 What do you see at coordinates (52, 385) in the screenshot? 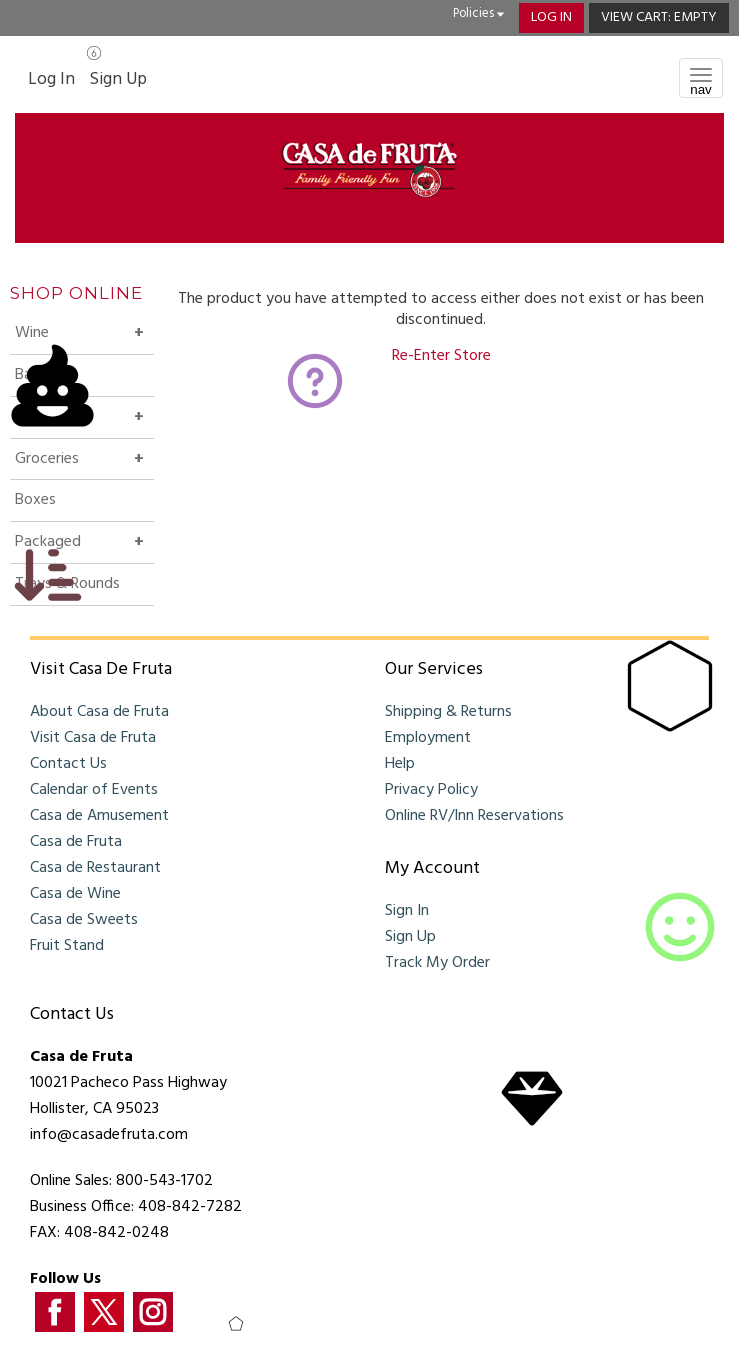
I see `add a poop emoji reaction` at bounding box center [52, 385].